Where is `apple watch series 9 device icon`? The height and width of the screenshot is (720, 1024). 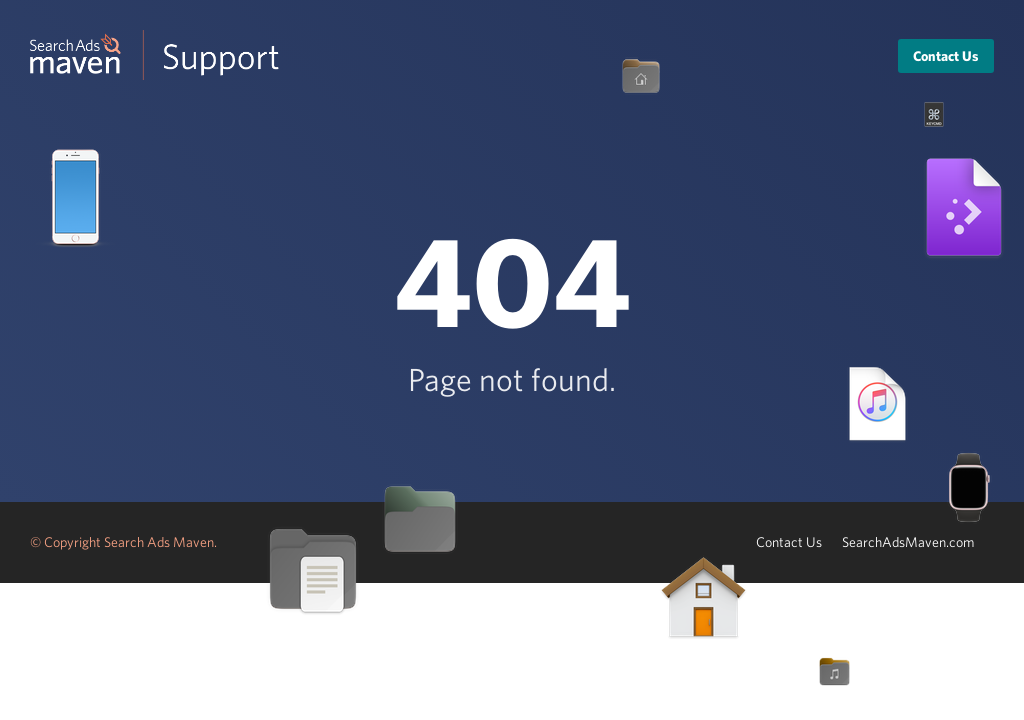 apple watch series 9 device icon is located at coordinates (968, 487).